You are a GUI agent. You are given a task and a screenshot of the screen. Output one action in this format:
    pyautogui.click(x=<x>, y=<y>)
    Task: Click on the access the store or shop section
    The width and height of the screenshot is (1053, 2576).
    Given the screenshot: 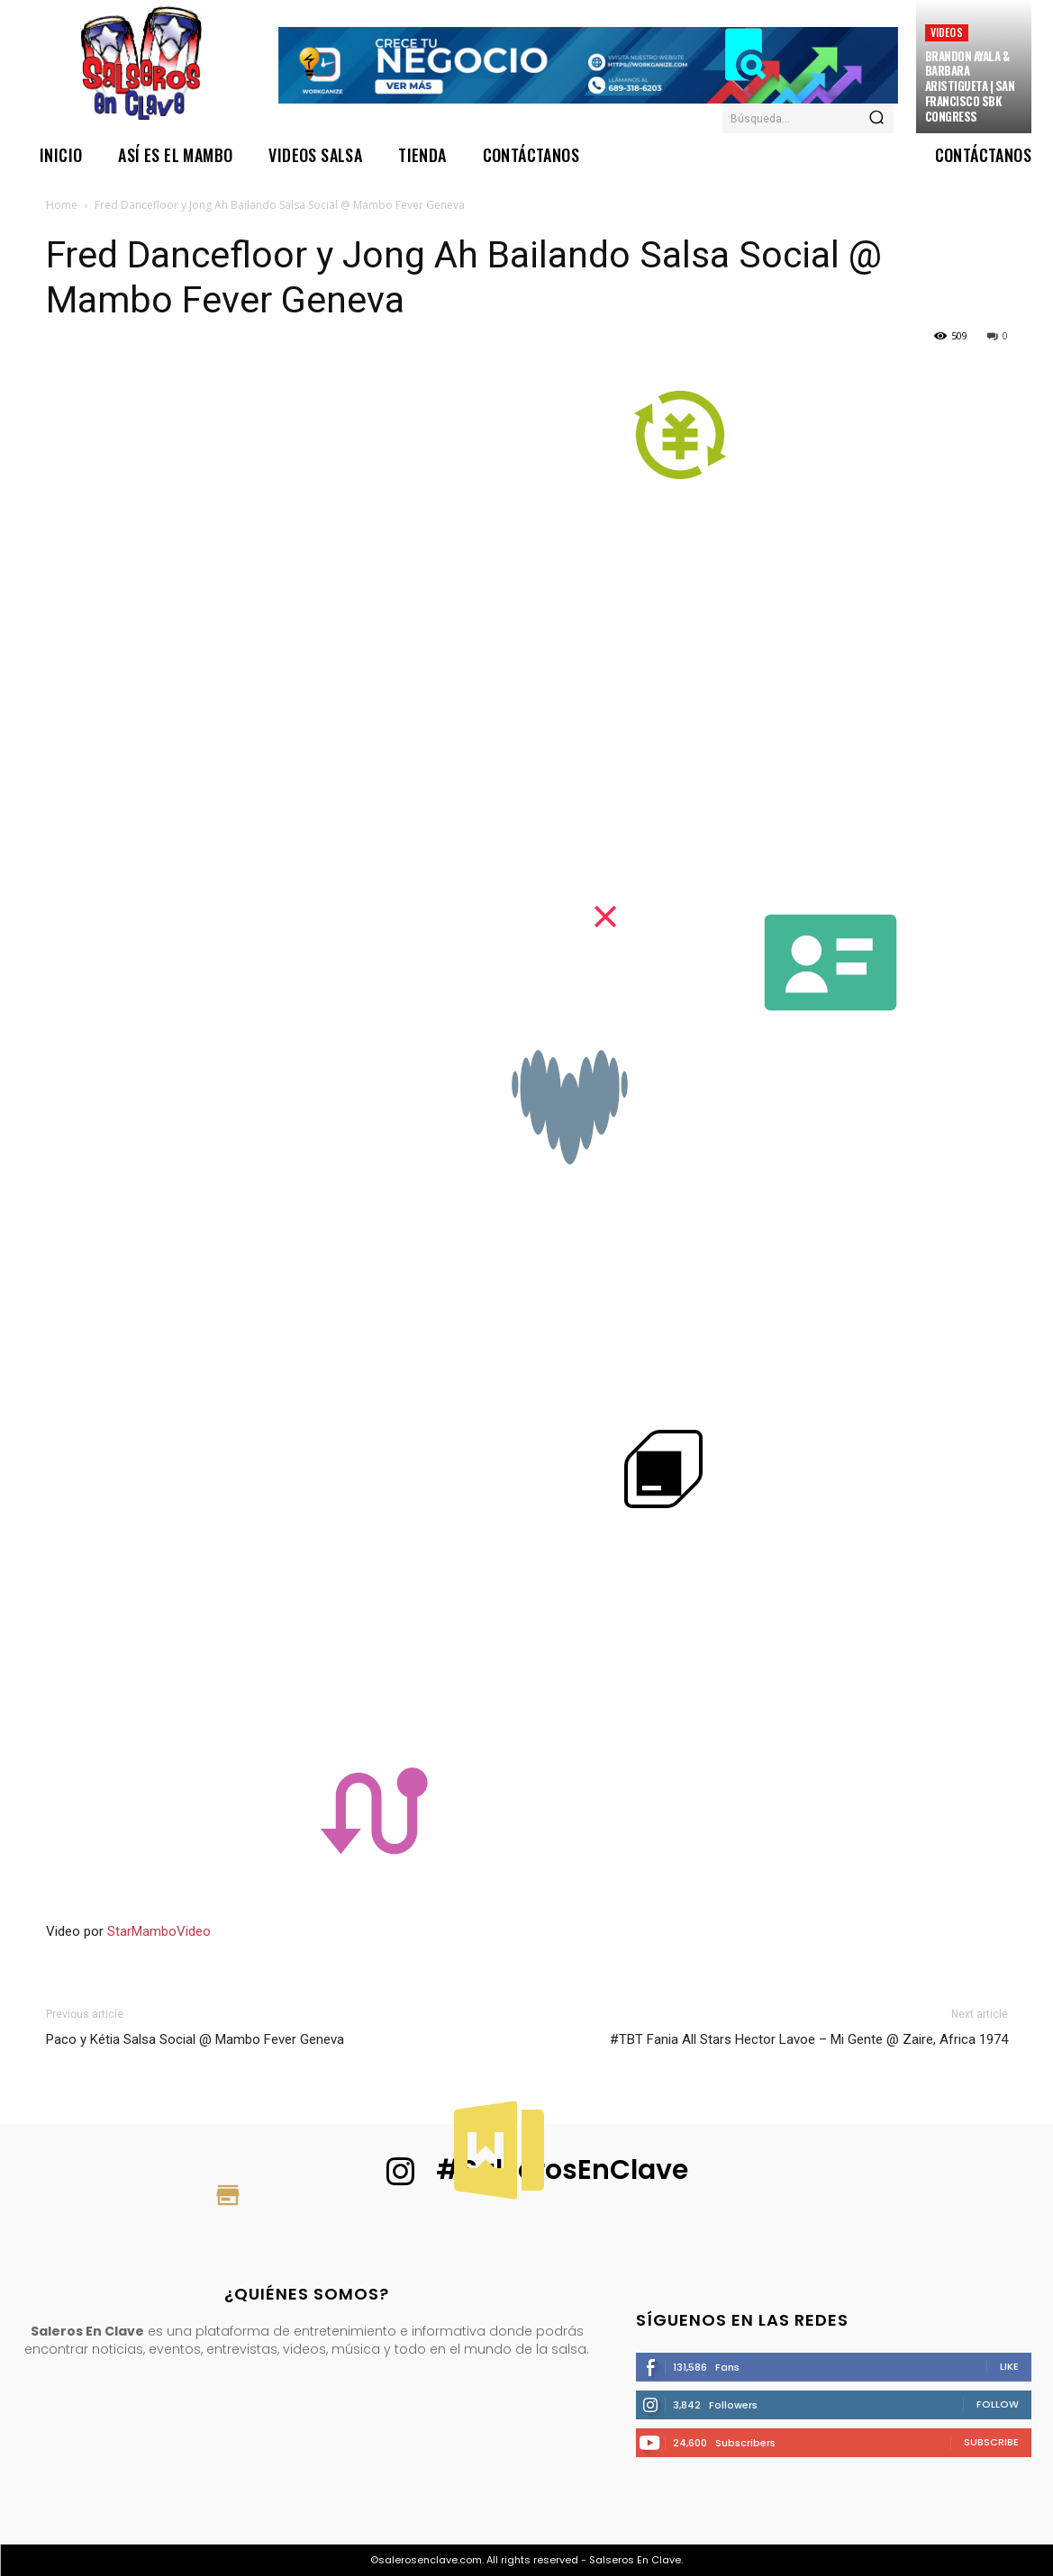 What is the action you would take?
    pyautogui.click(x=228, y=2195)
    